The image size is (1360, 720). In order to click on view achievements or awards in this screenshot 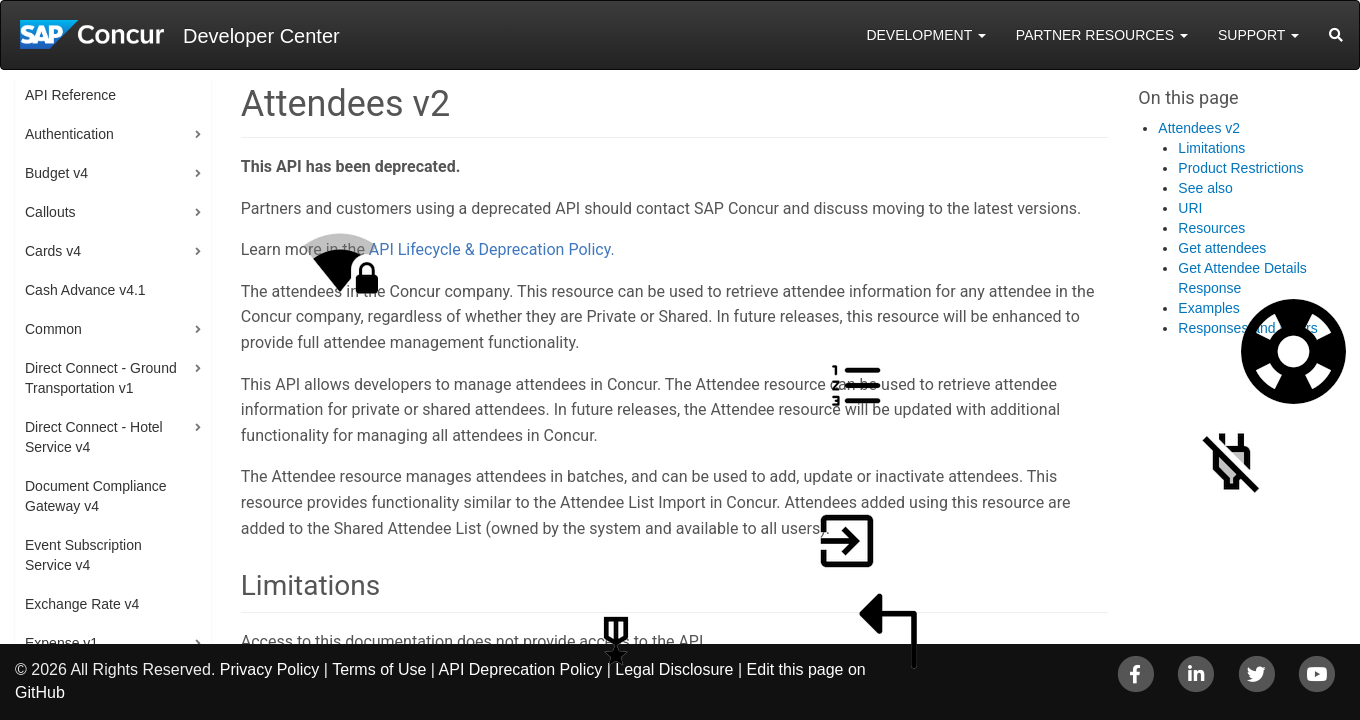, I will do `click(616, 641)`.